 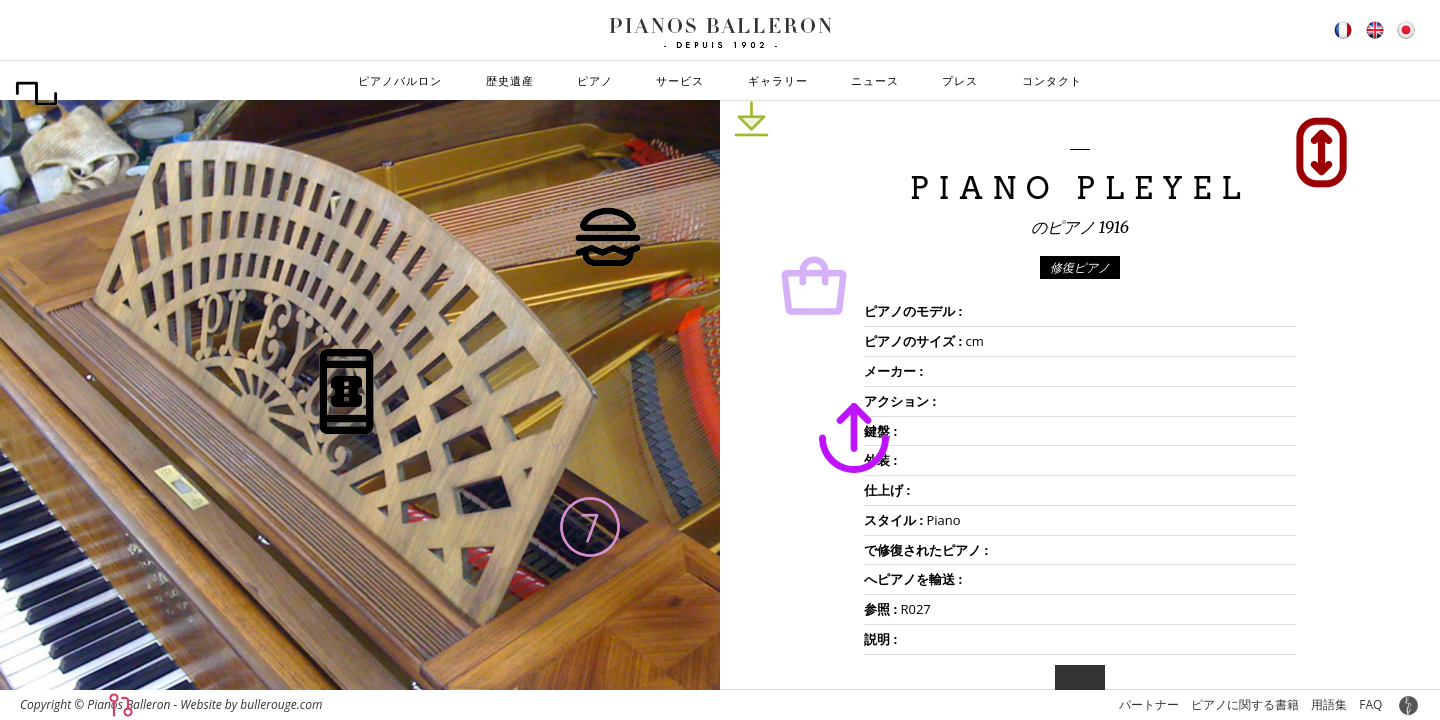 What do you see at coordinates (608, 238) in the screenshot?
I see `access food or restaurant options` at bounding box center [608, 238].